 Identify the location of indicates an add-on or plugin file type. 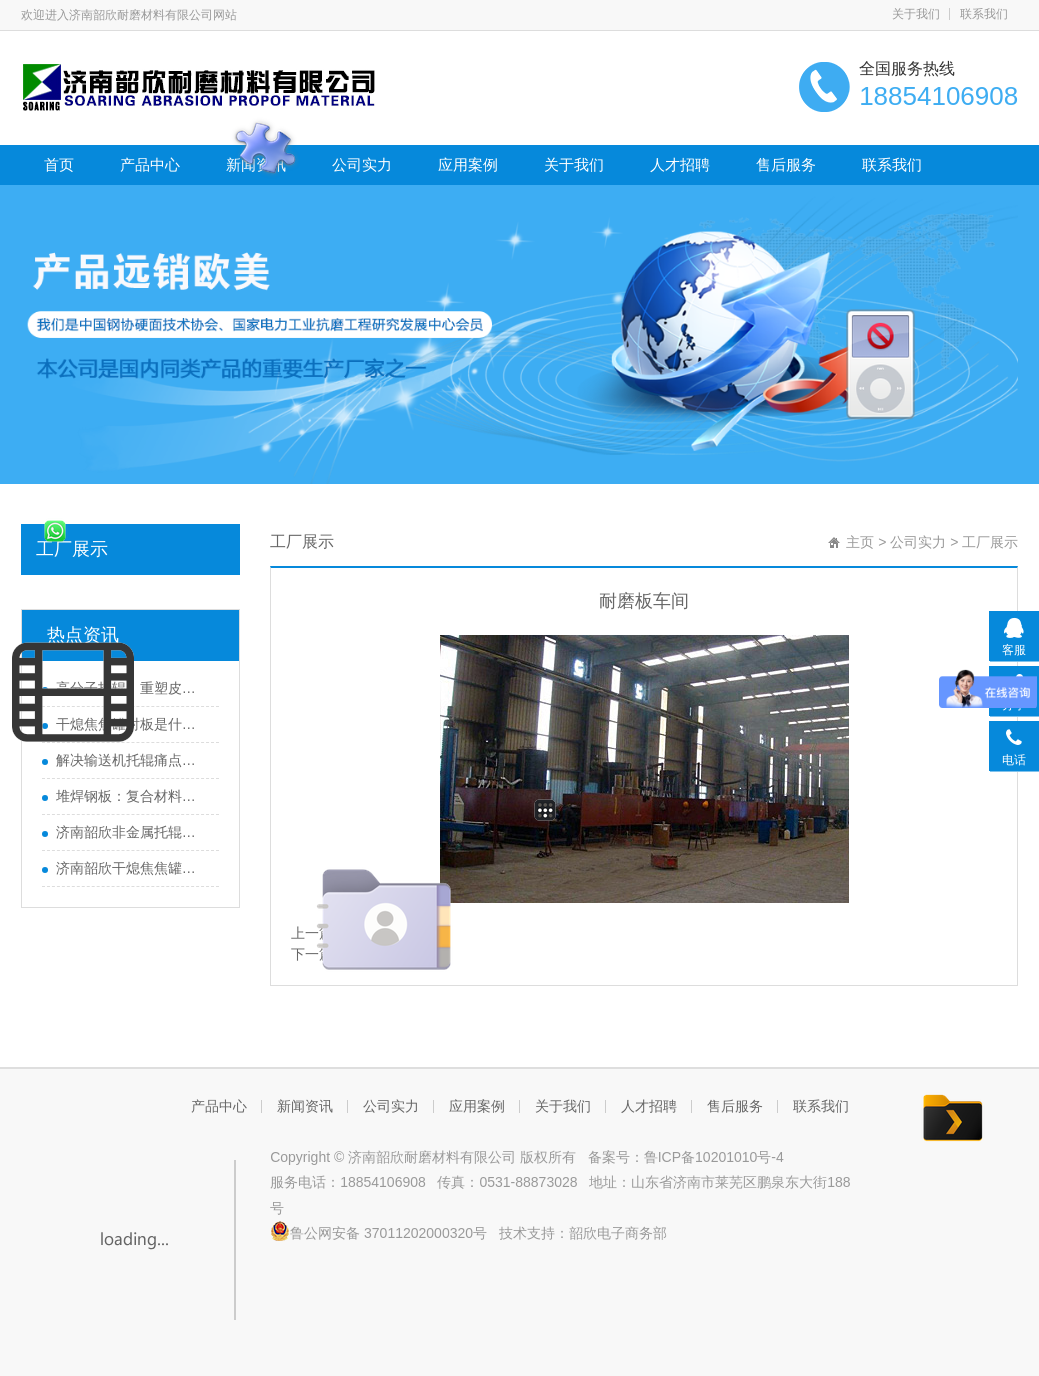
(264, 147).